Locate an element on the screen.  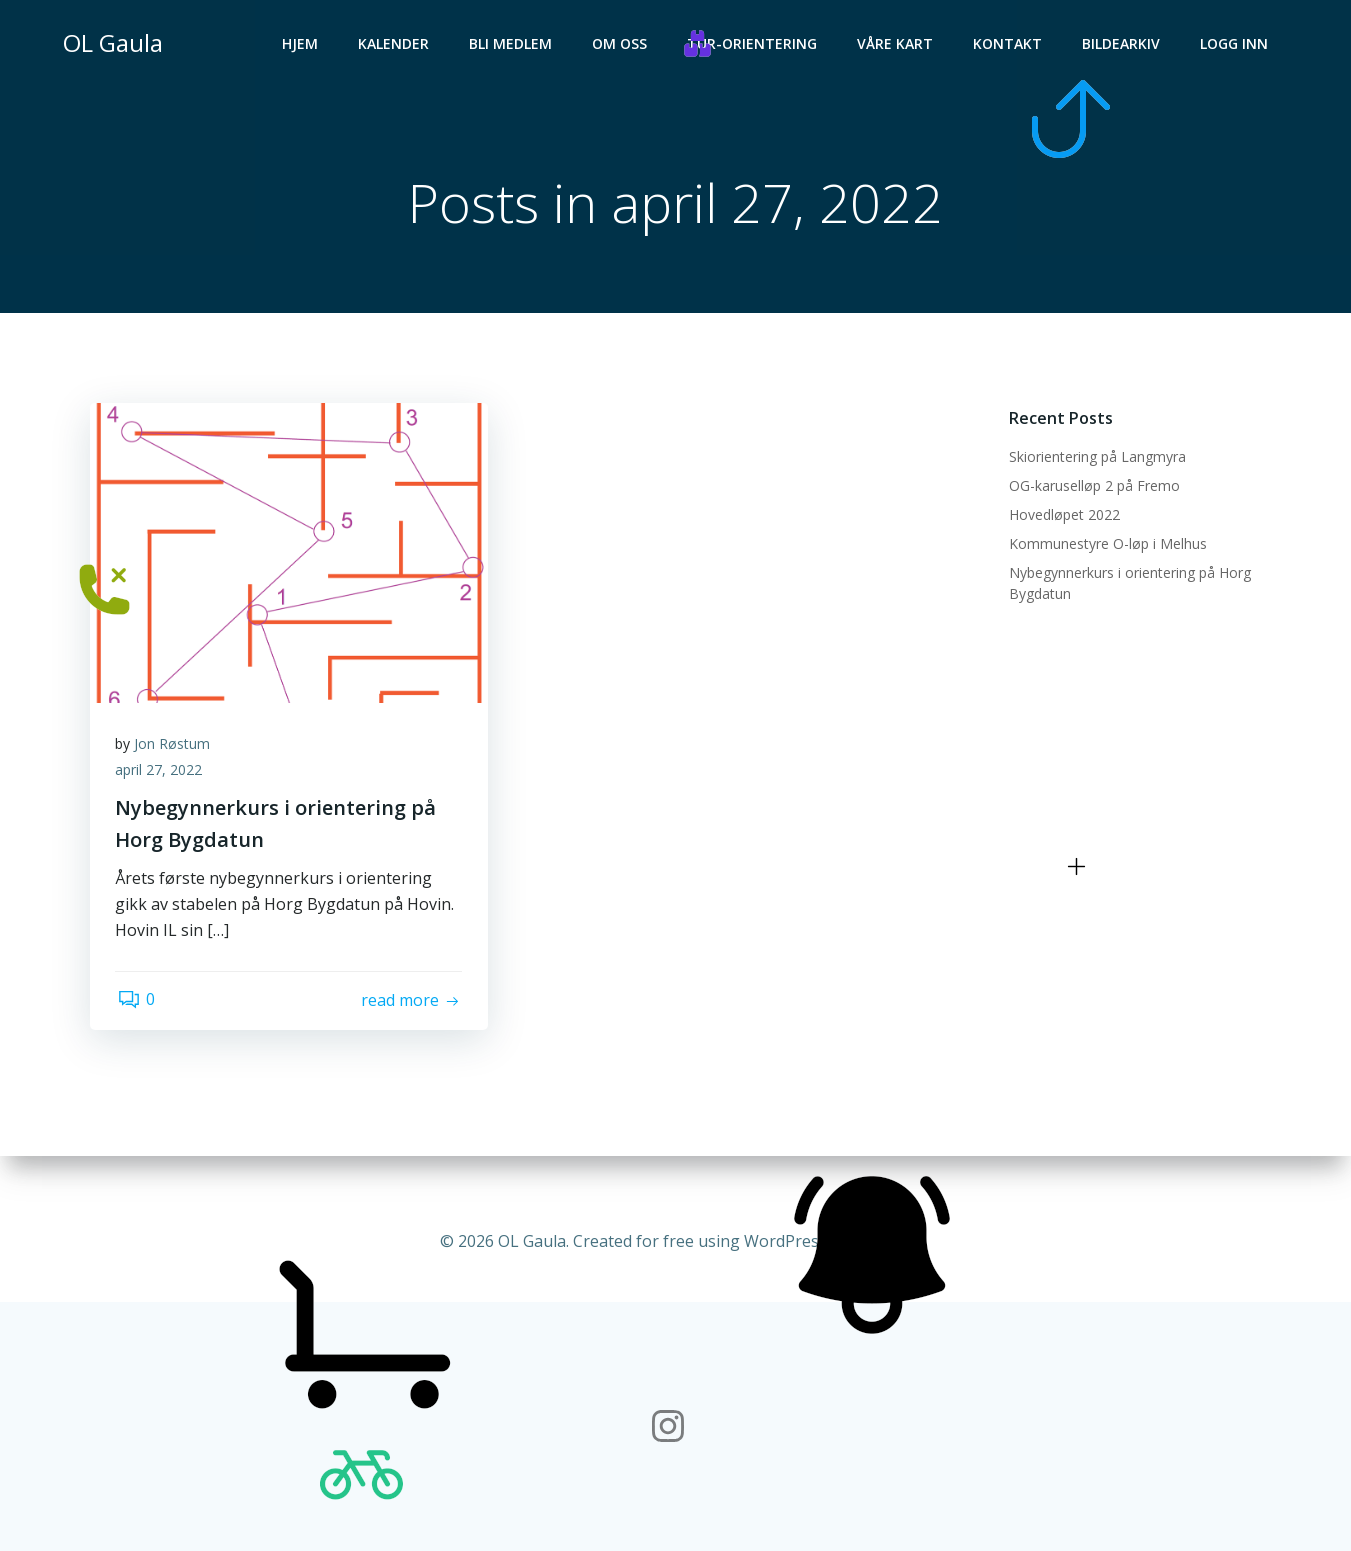
go back to top of page is located at coordinates (1071, 119).